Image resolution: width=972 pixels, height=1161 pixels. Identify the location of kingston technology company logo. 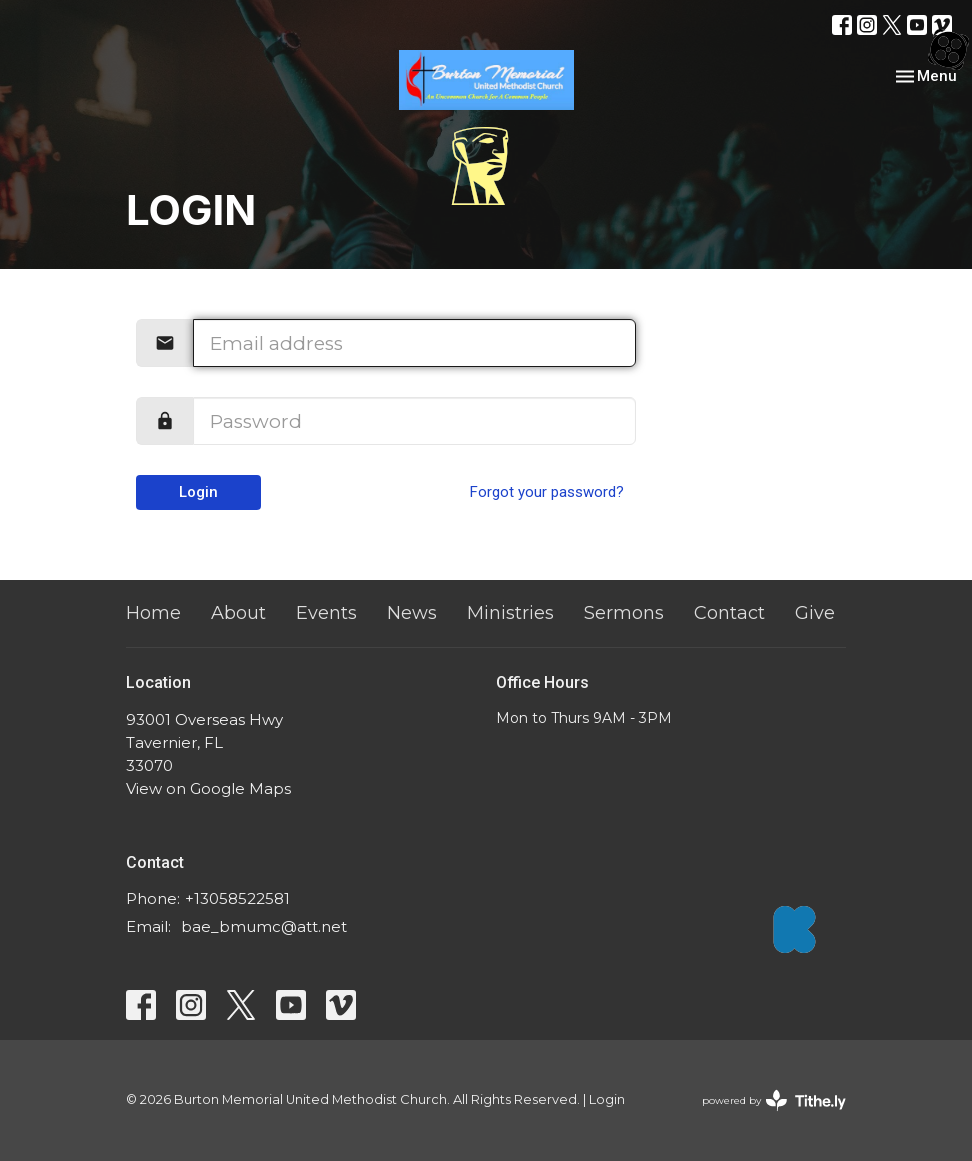
(480, 166).